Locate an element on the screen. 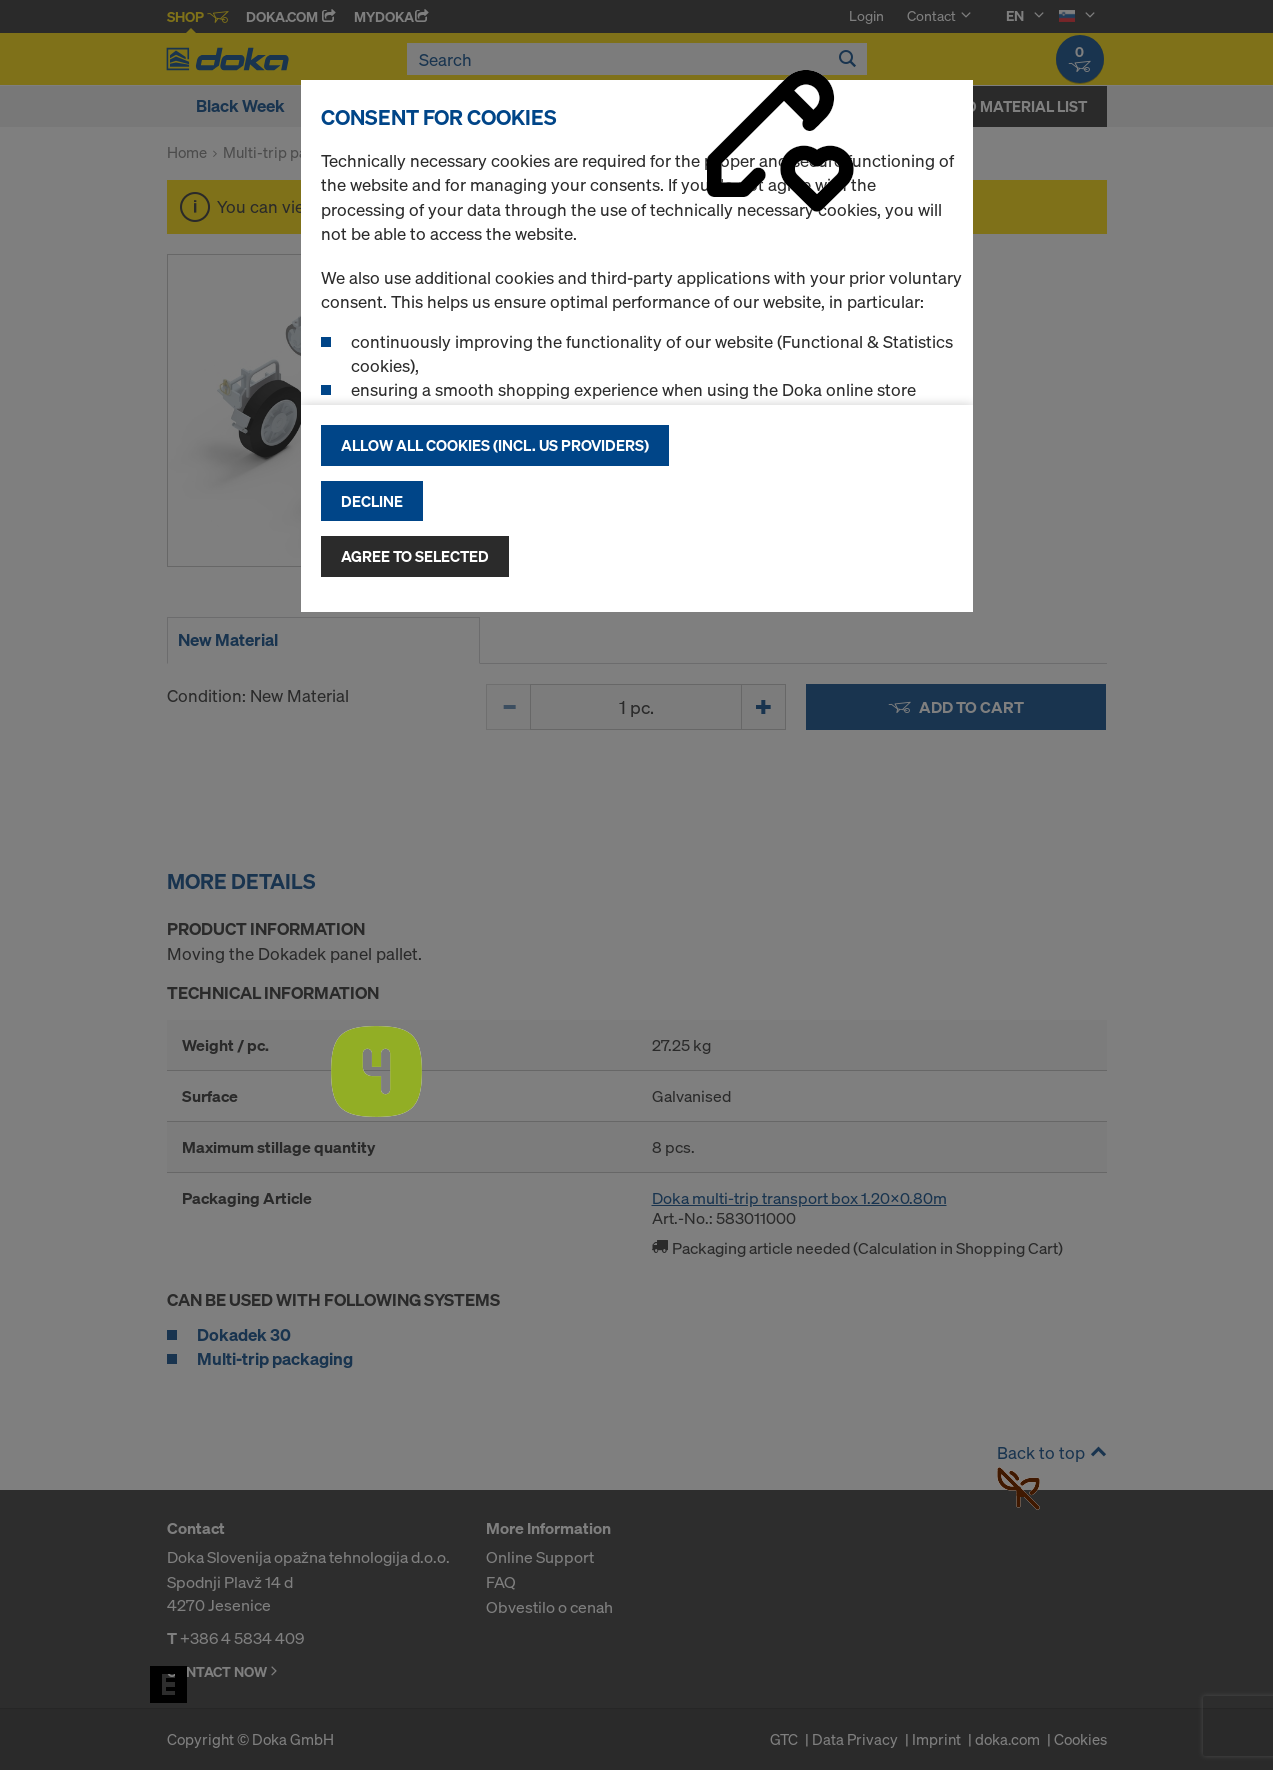 This screenshot has width=1273, height=1770. edit your favorites or liked items is located at coordinates (773, 131).